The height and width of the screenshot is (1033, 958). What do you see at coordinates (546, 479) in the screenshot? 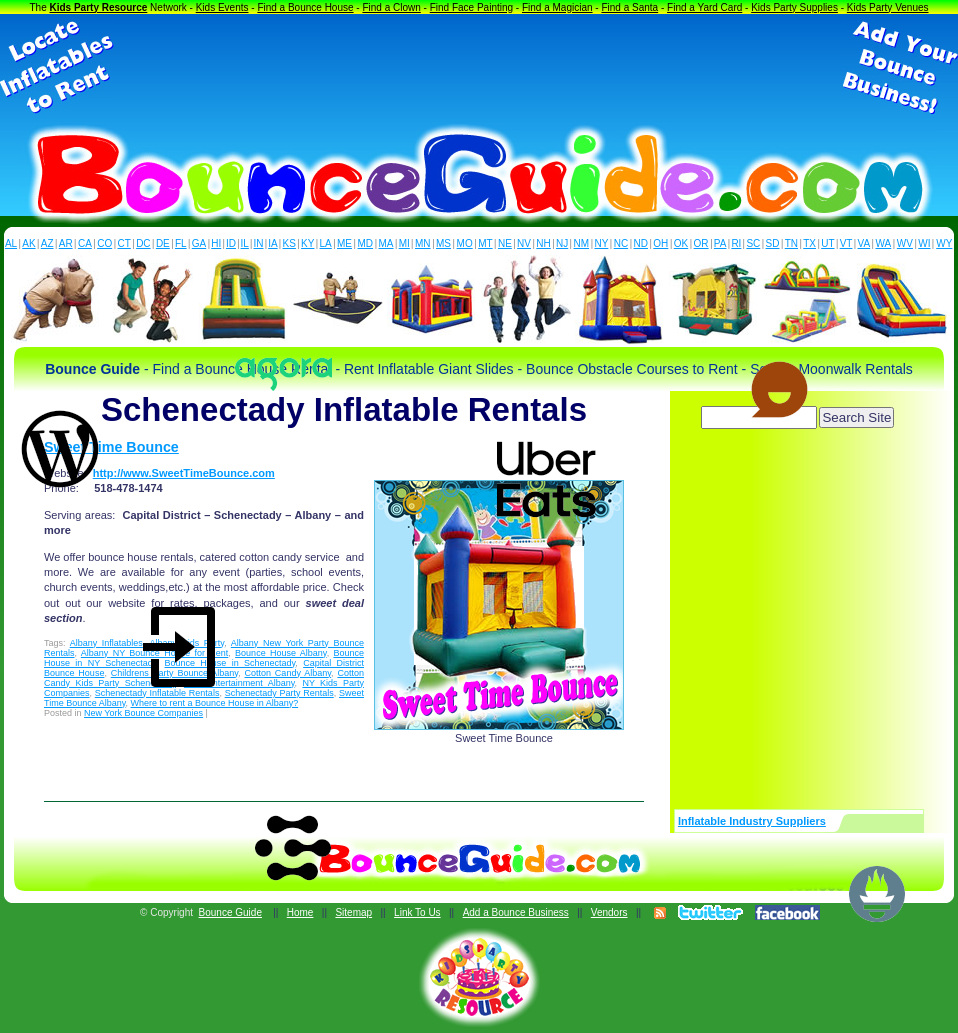
I see `open the Uber Eats app` at bounding box center [546, 479].